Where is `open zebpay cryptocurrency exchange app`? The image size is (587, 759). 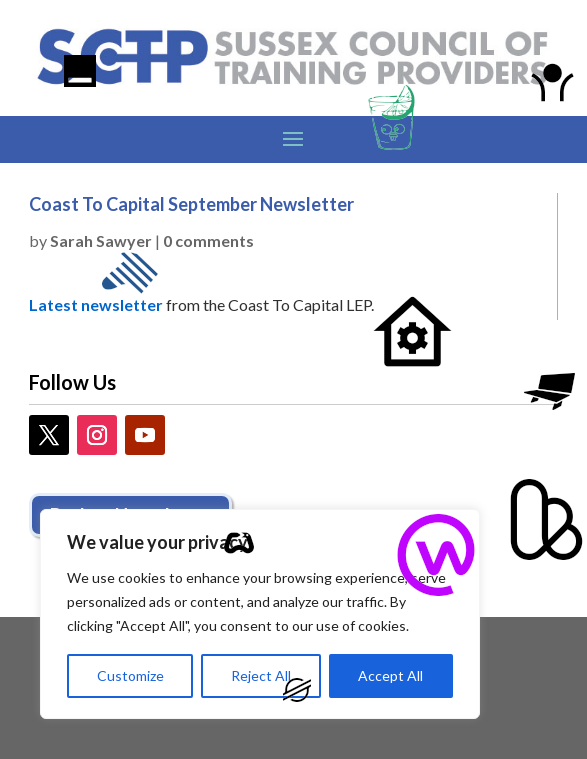 open zebpay cryptocurrency exchange app is located at coordinates (130, 273).